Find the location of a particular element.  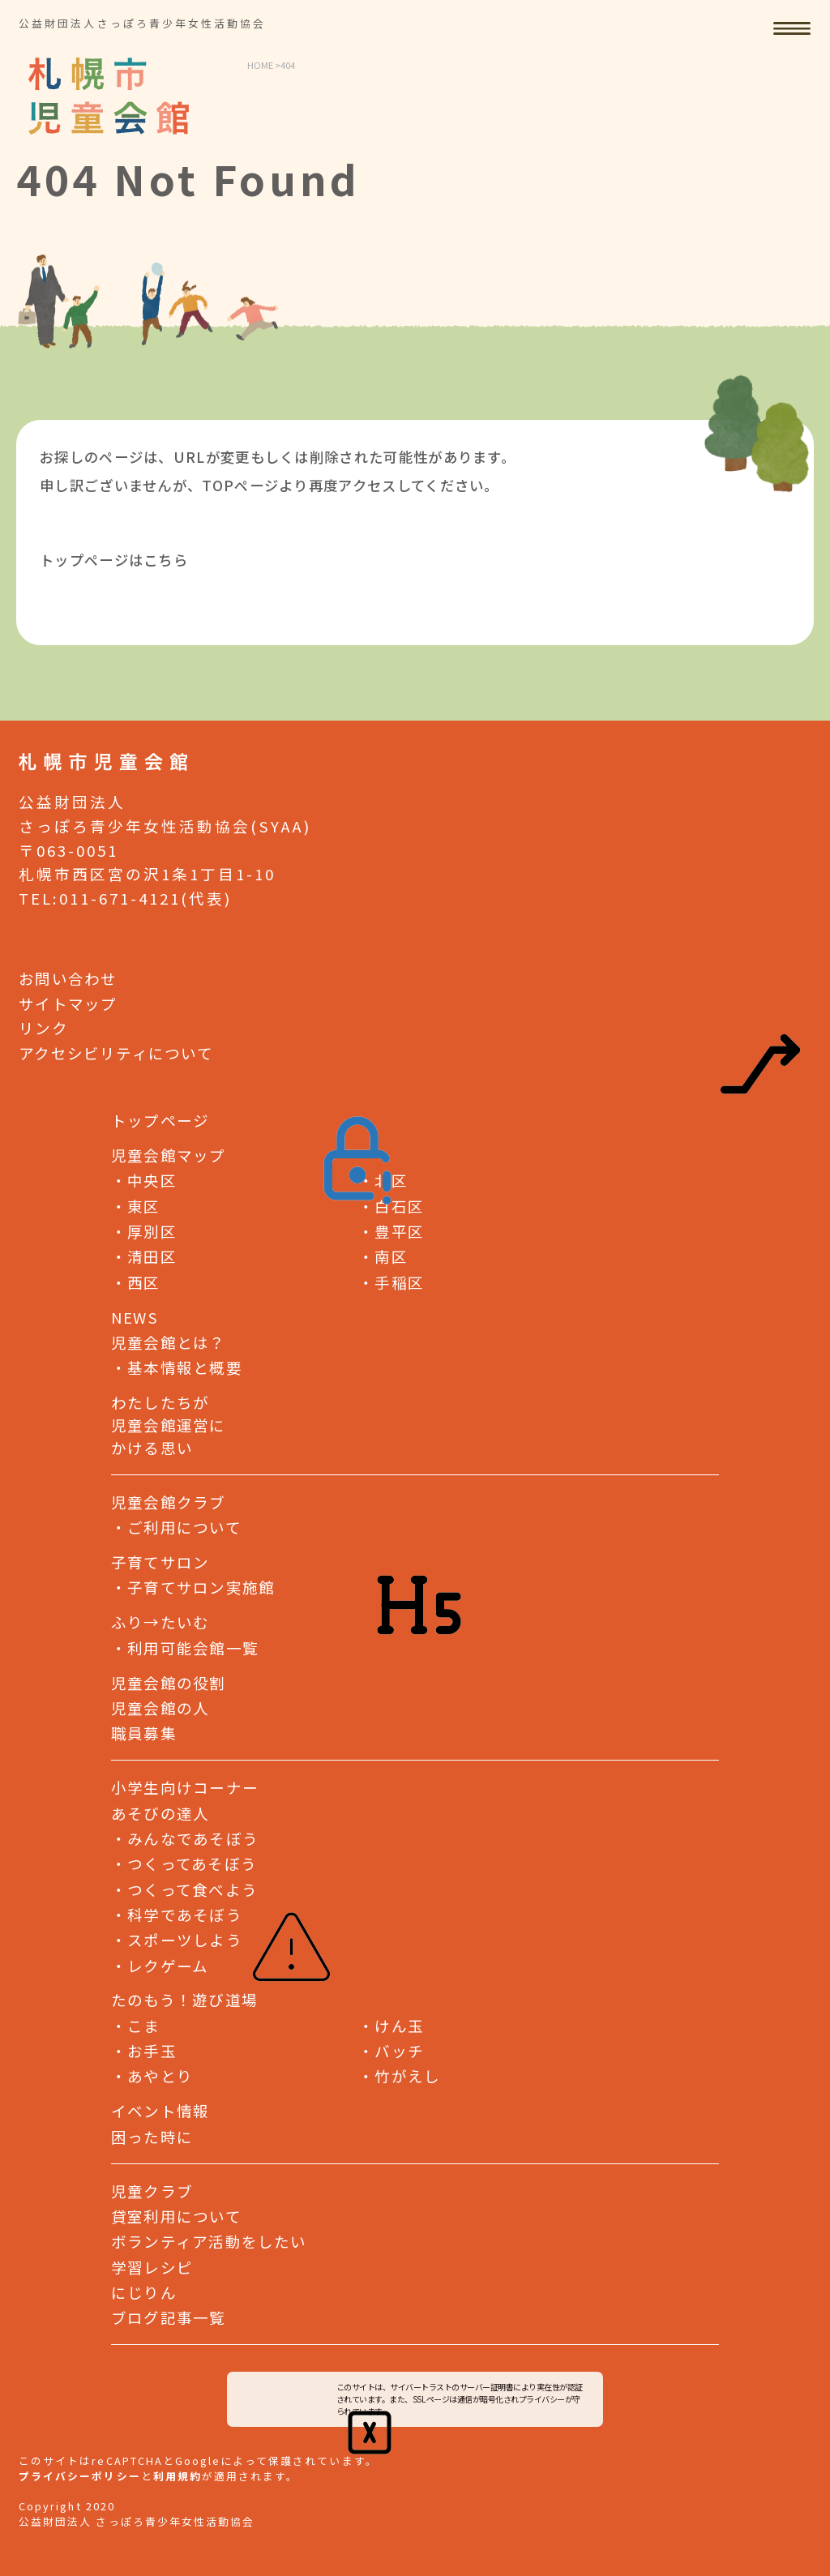

close or dismiss a dialog box is located at coordinates (370, 2433).